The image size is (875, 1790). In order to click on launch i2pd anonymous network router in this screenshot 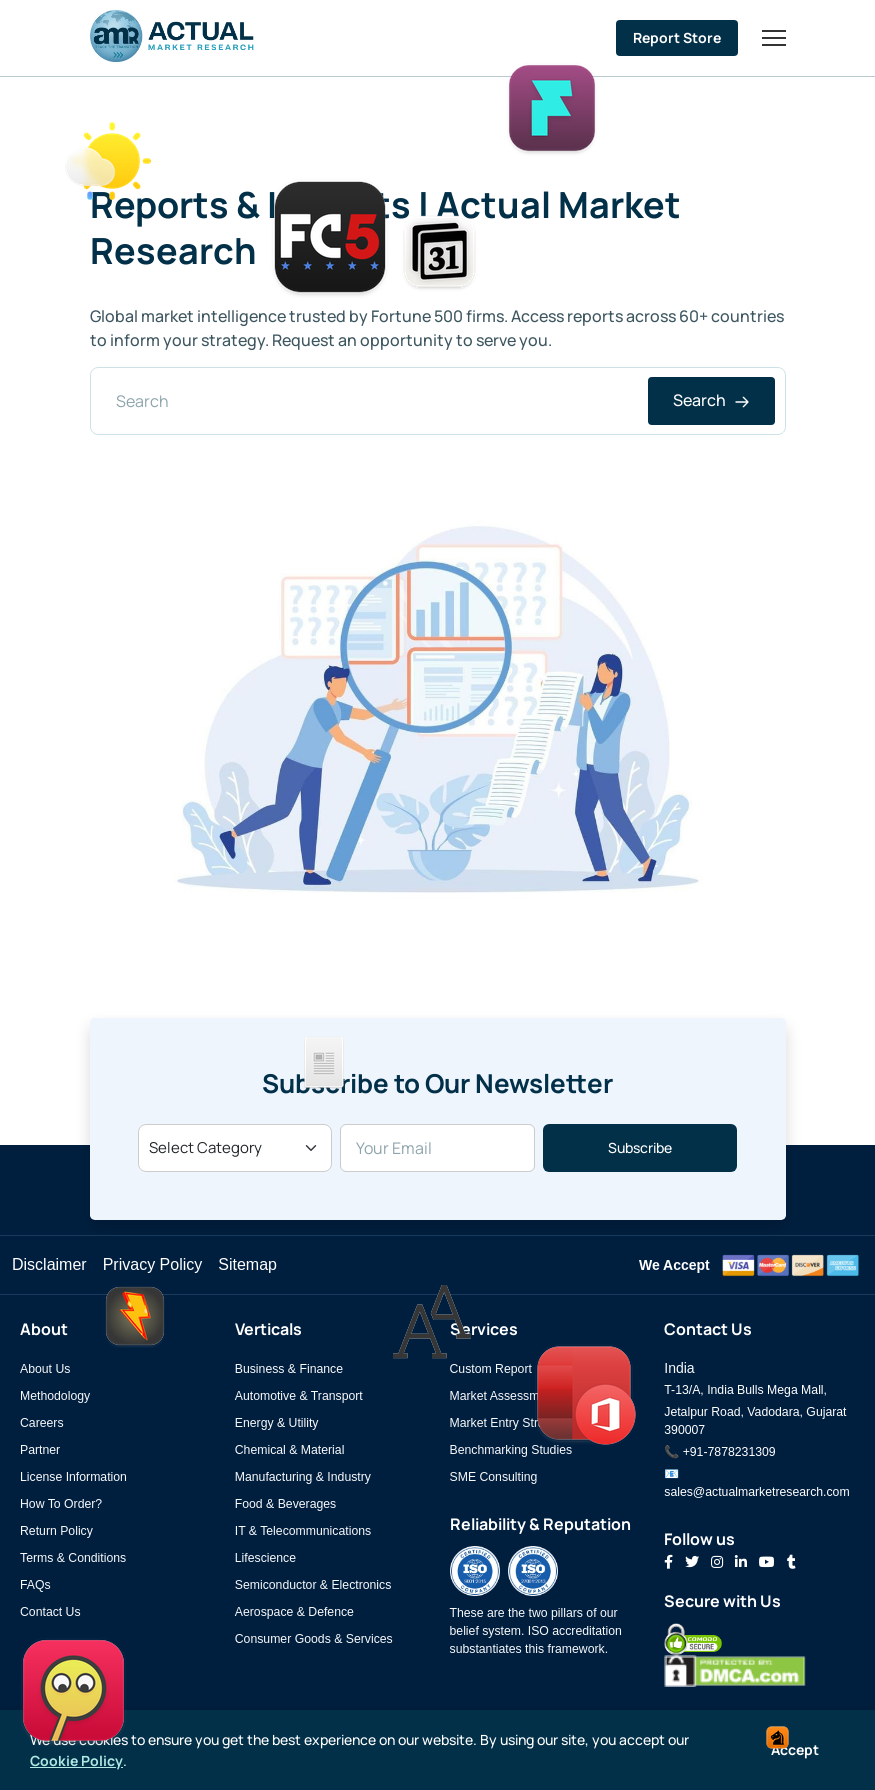, I will do `click(73, 1690)`.